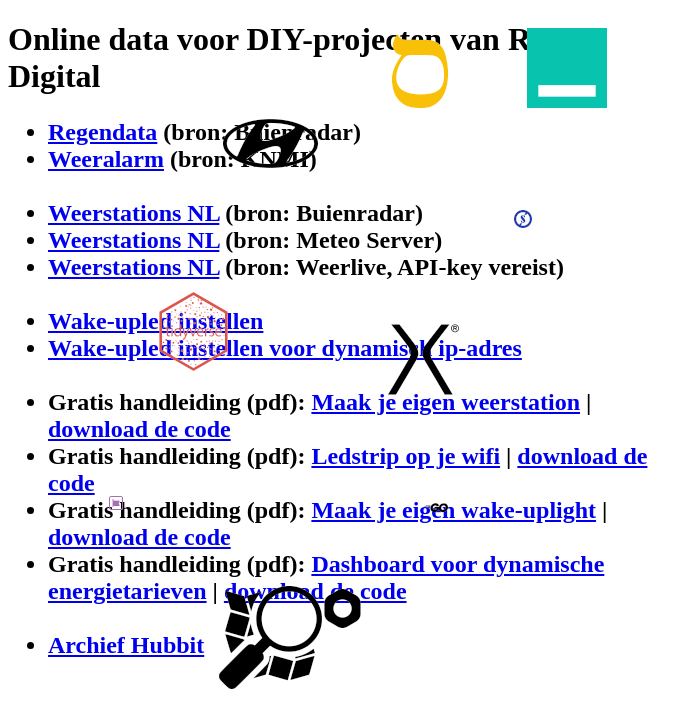 This screenshot has width=687, height=720. What do you see at coordinates (567, 68) in the screenshot?
I see `orange telecom company logo` at bounding box center [567, 68].